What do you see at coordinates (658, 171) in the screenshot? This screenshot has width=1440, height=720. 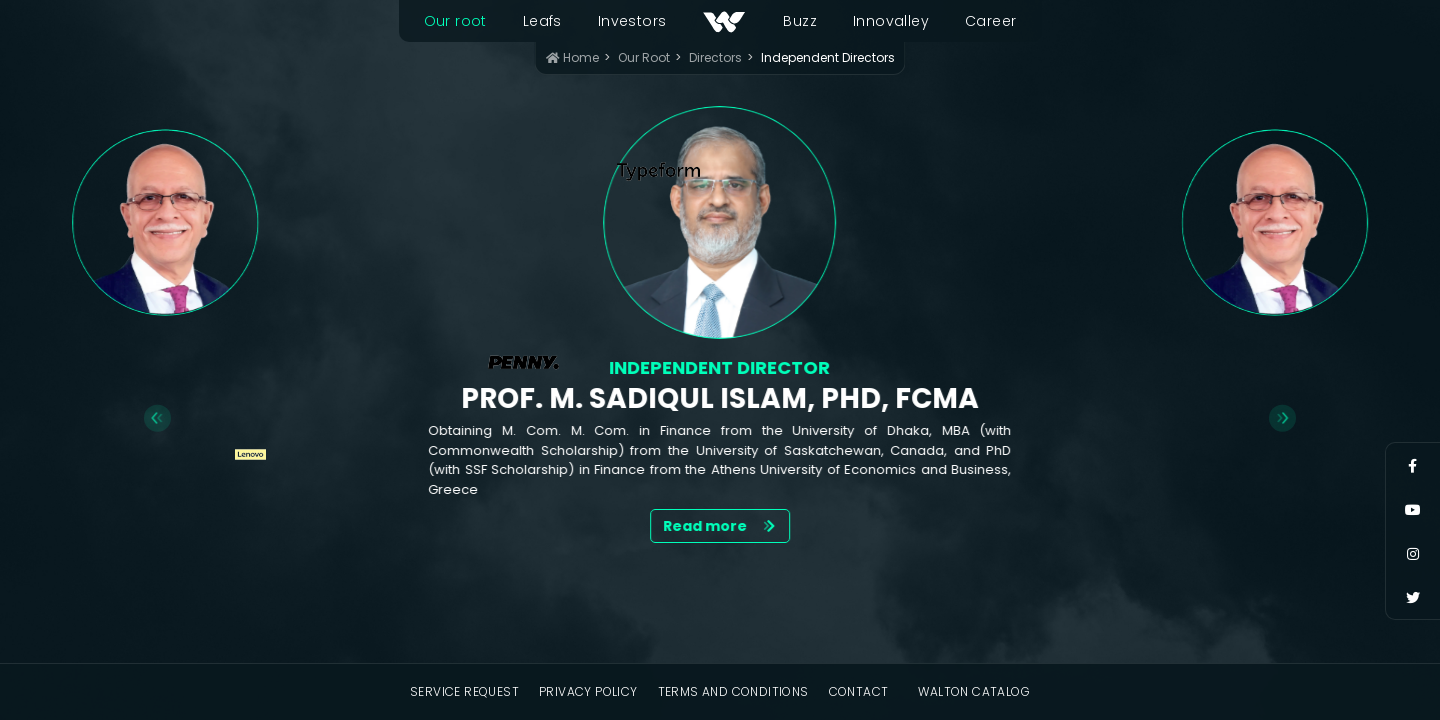 I see `Typeform logo` at bounding box center [658, 171].